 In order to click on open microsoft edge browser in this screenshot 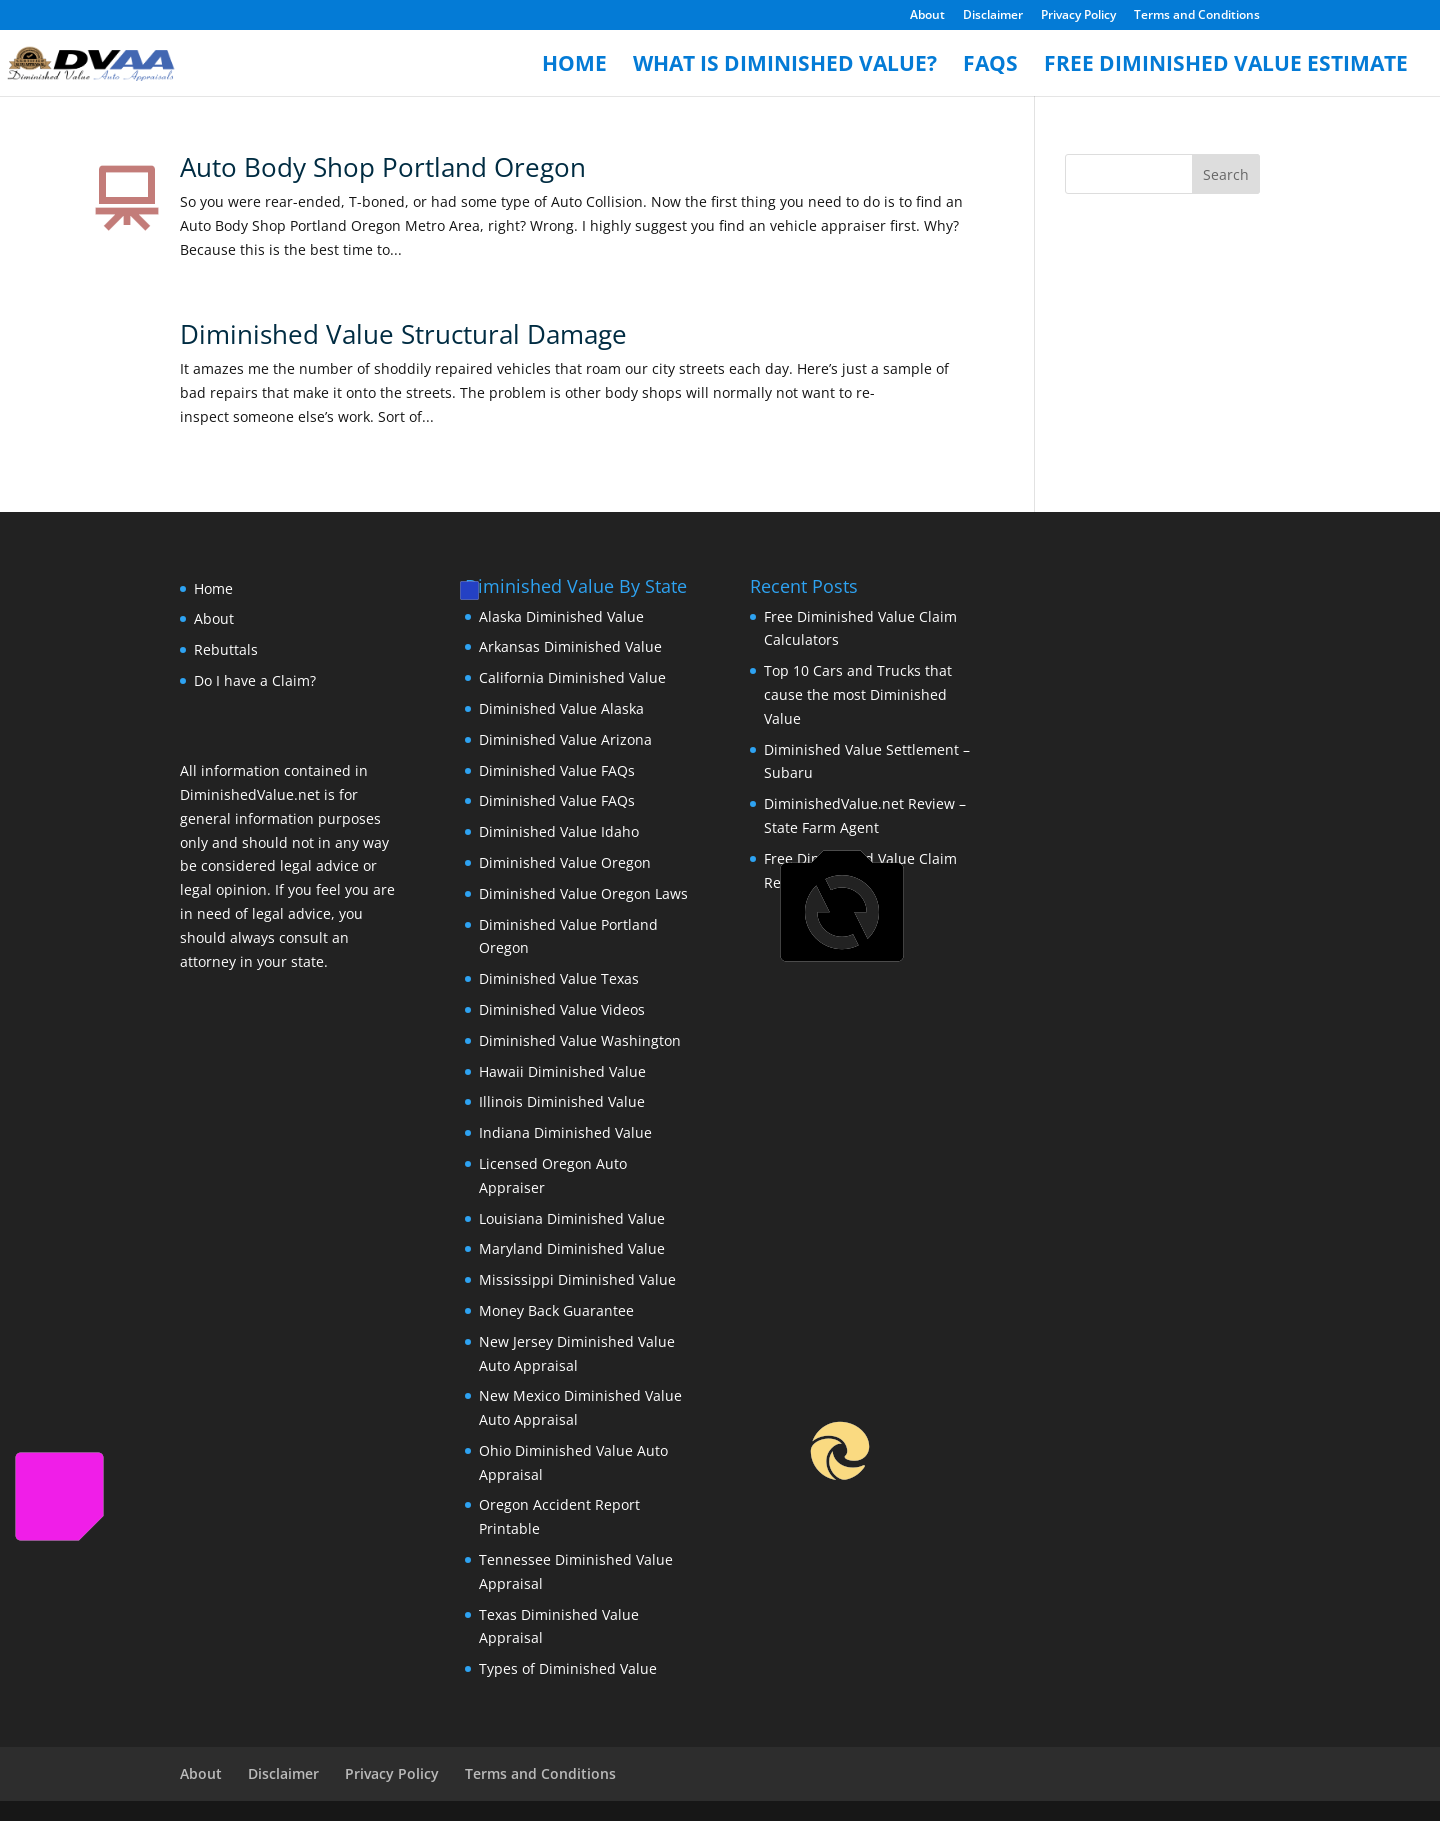, I will do `click(840, 1451)`.